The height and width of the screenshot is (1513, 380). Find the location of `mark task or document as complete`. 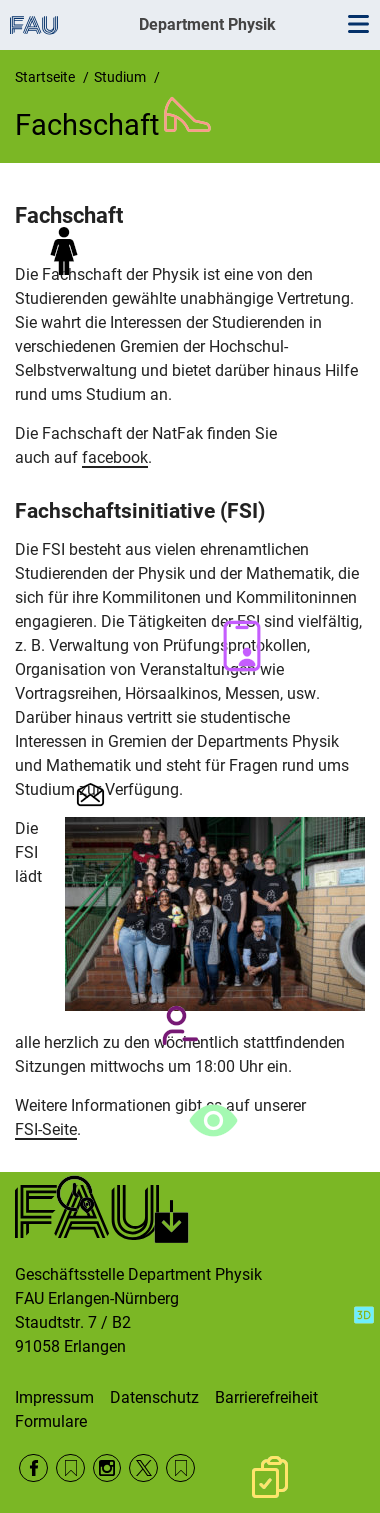

mark task or document as complete is located at coordinates (270, 1477).